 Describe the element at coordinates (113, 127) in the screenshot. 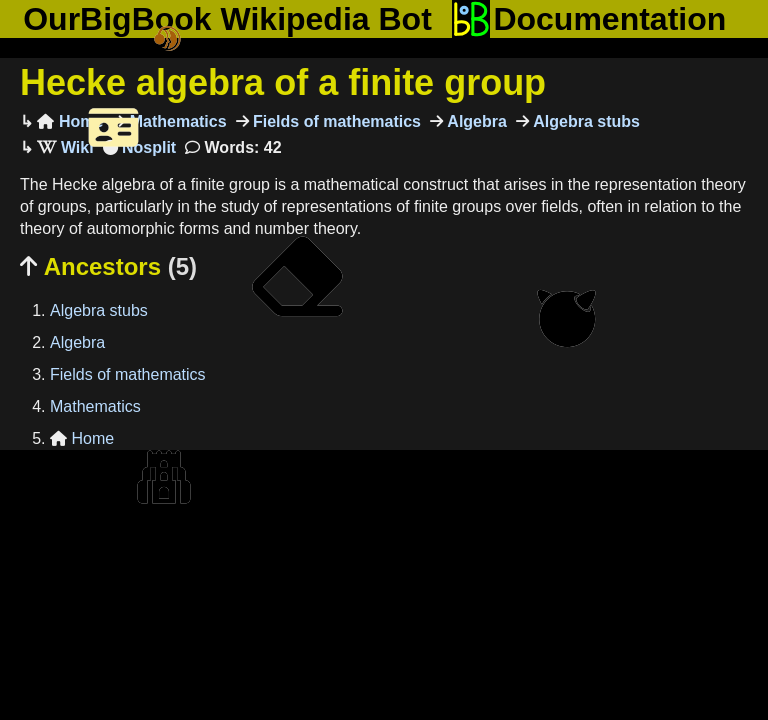

I see `view your driver's license or ID card` at that location.